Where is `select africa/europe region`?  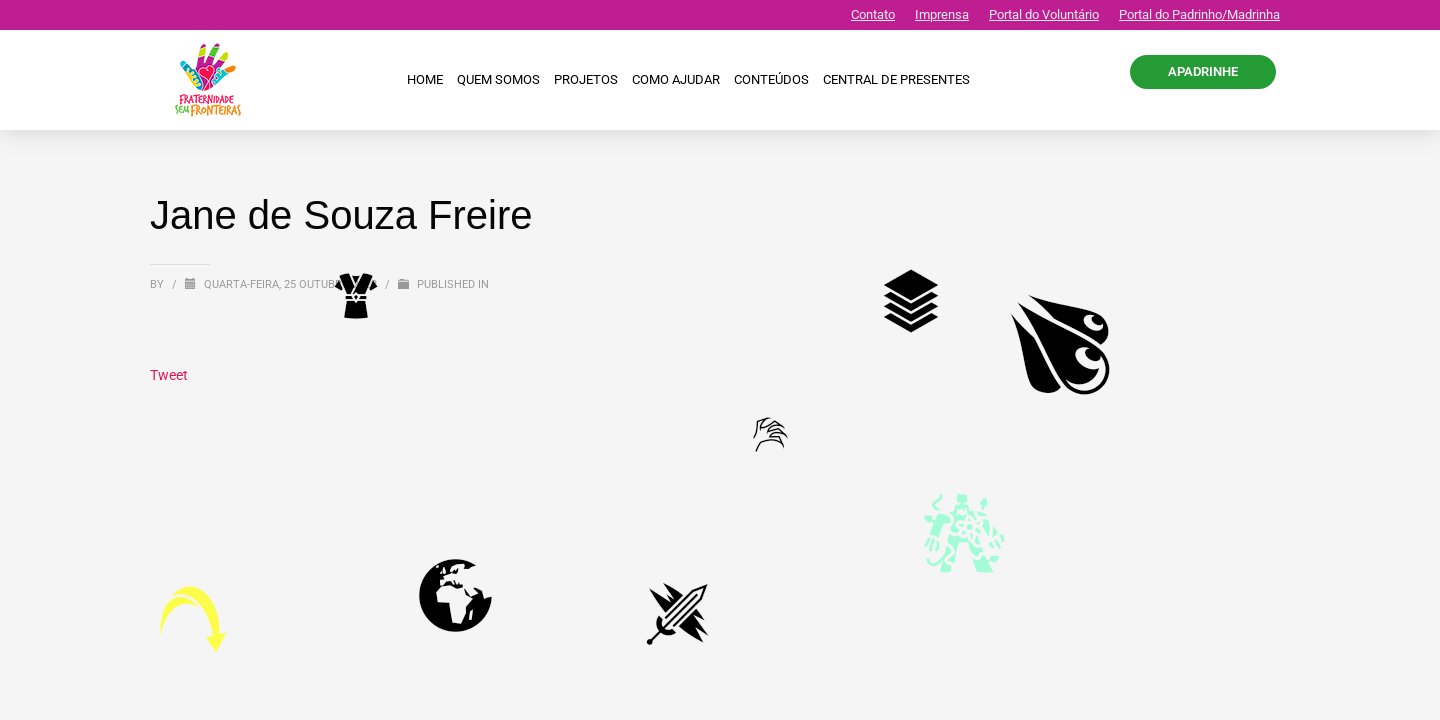
select africa/europe region is located at coordinates (455, 595).